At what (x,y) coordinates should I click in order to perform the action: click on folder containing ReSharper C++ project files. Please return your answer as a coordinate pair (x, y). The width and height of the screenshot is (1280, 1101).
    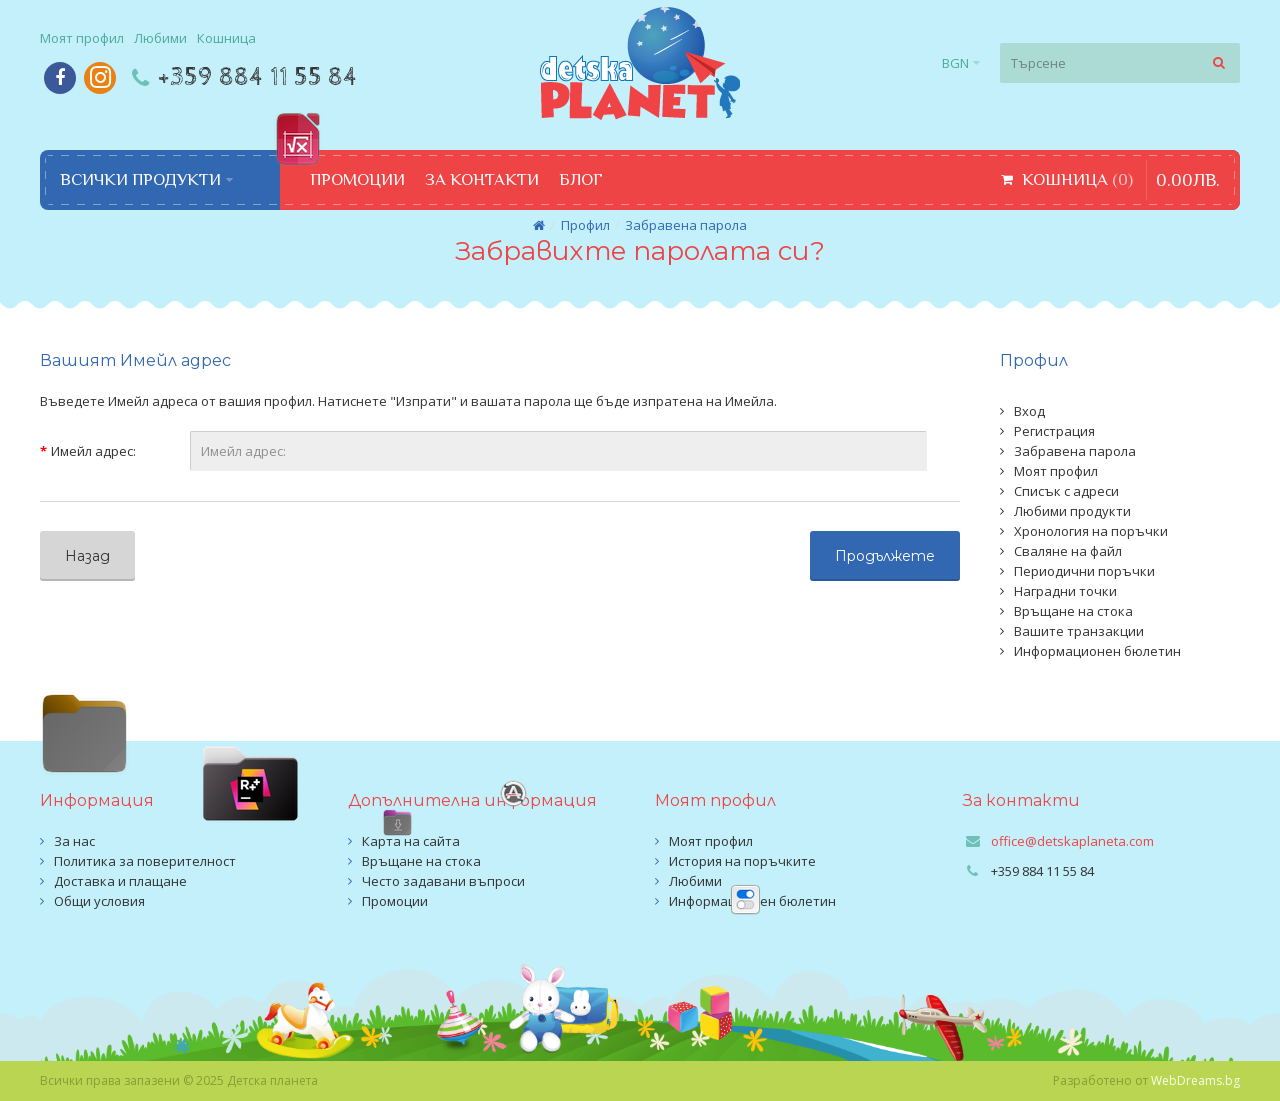
    Looking at the image, I should click on (250, 786).